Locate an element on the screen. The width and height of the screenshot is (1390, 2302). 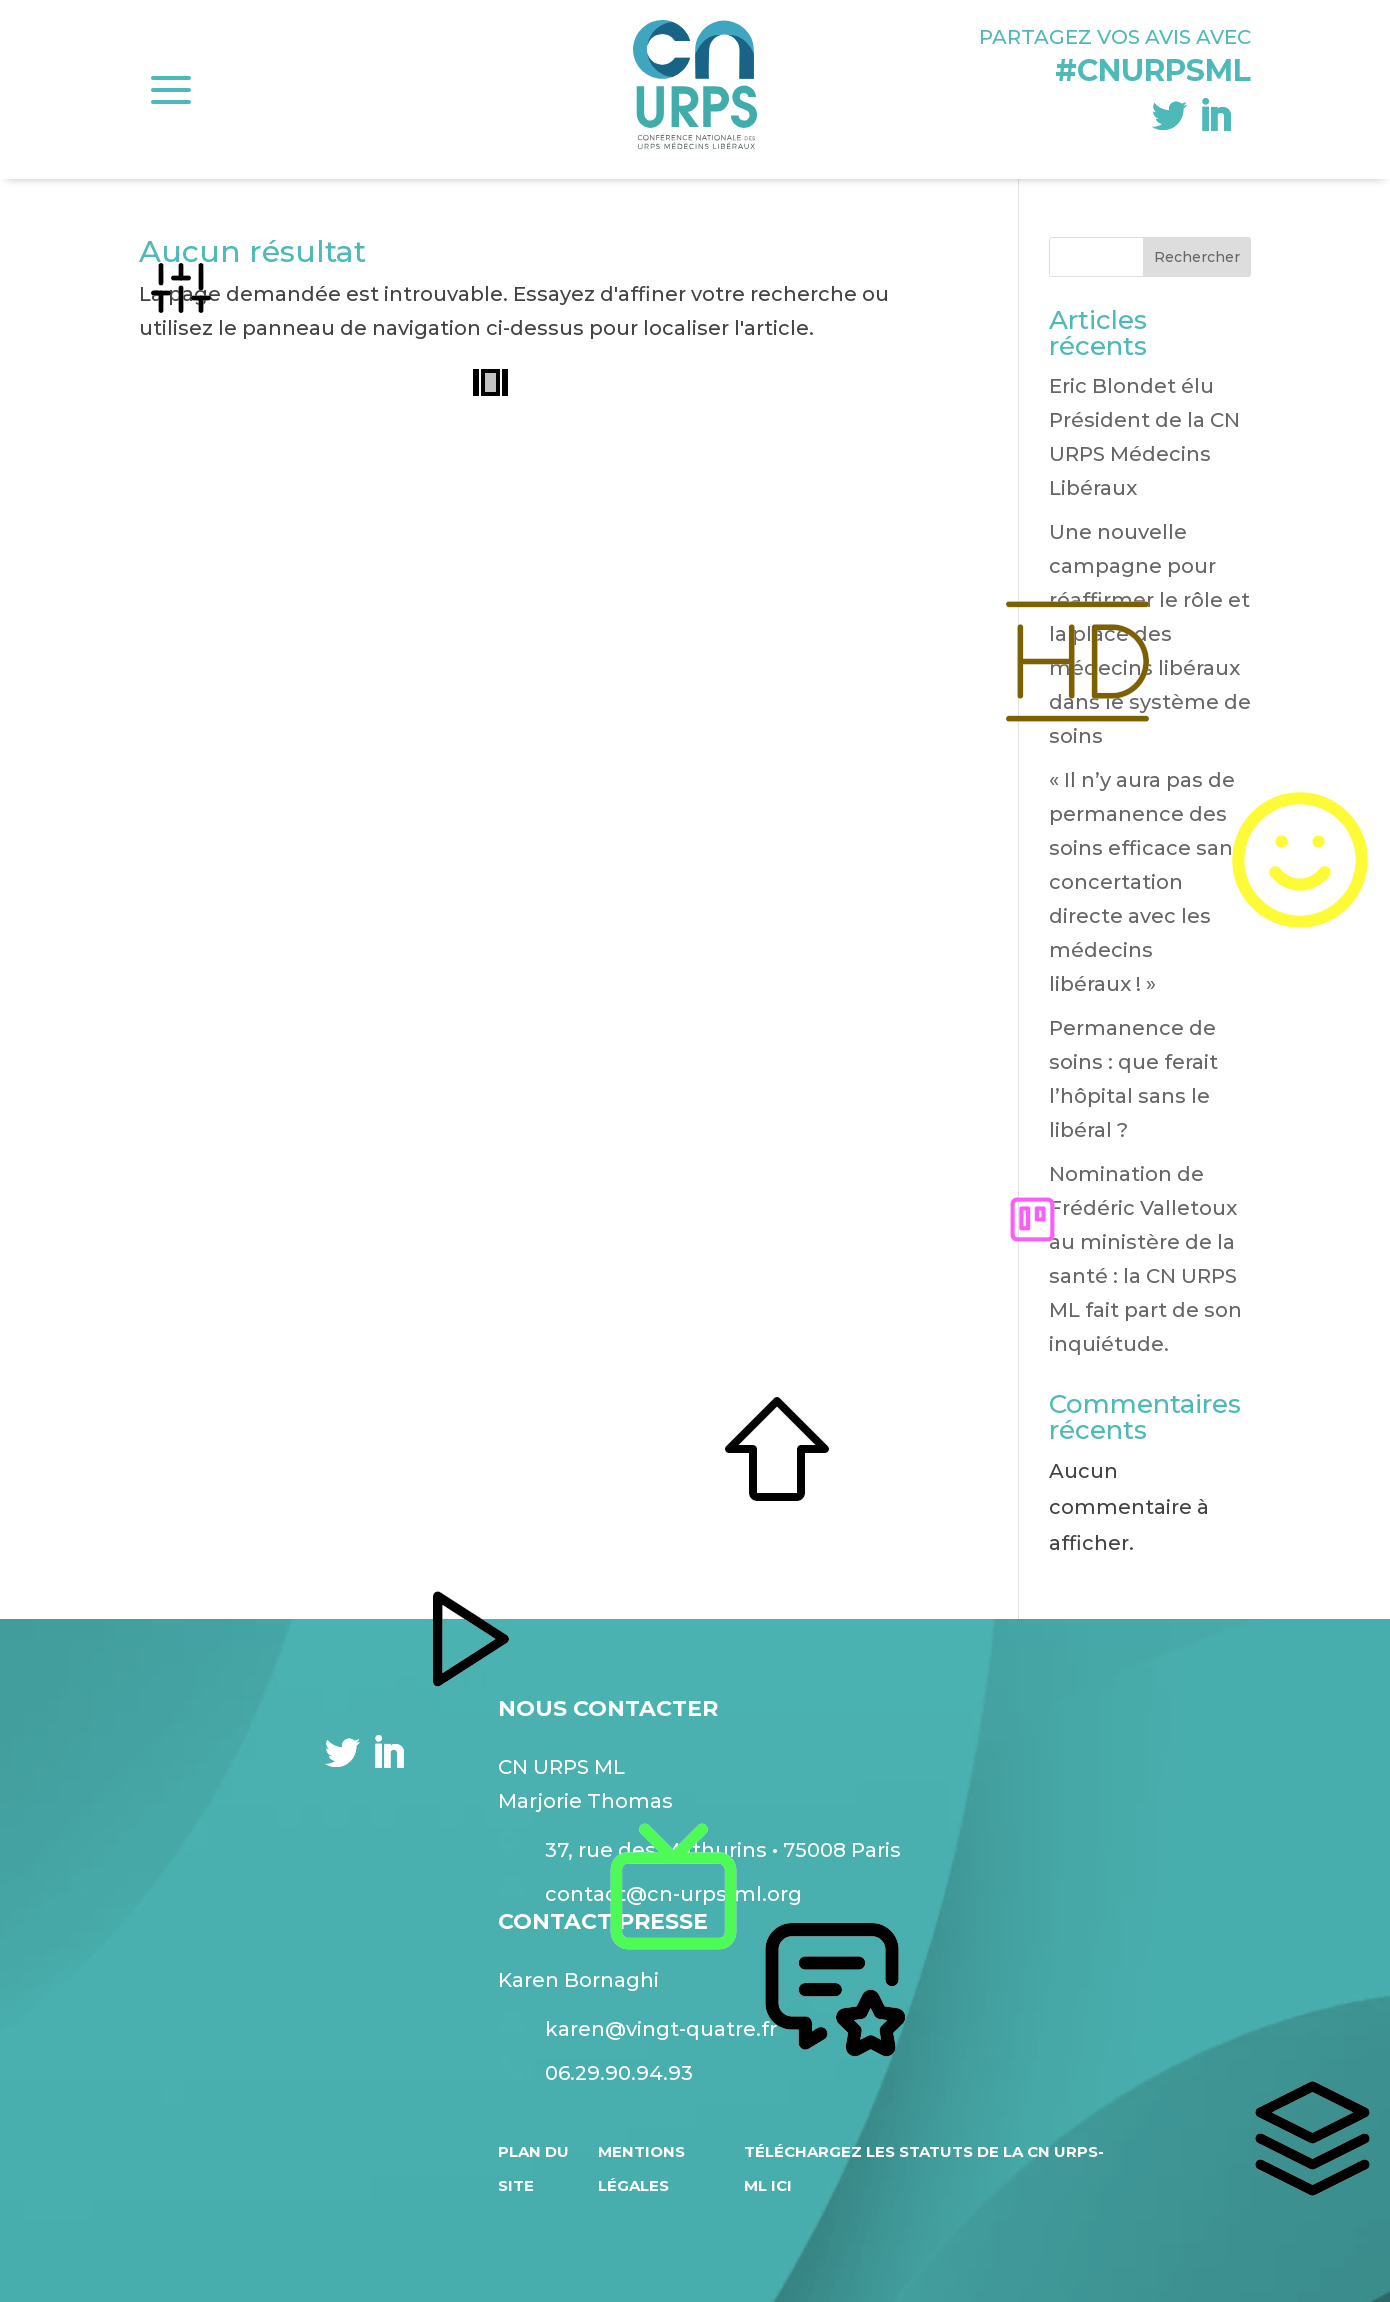
switch to array or column view layout is located at coordinates (489, 383).